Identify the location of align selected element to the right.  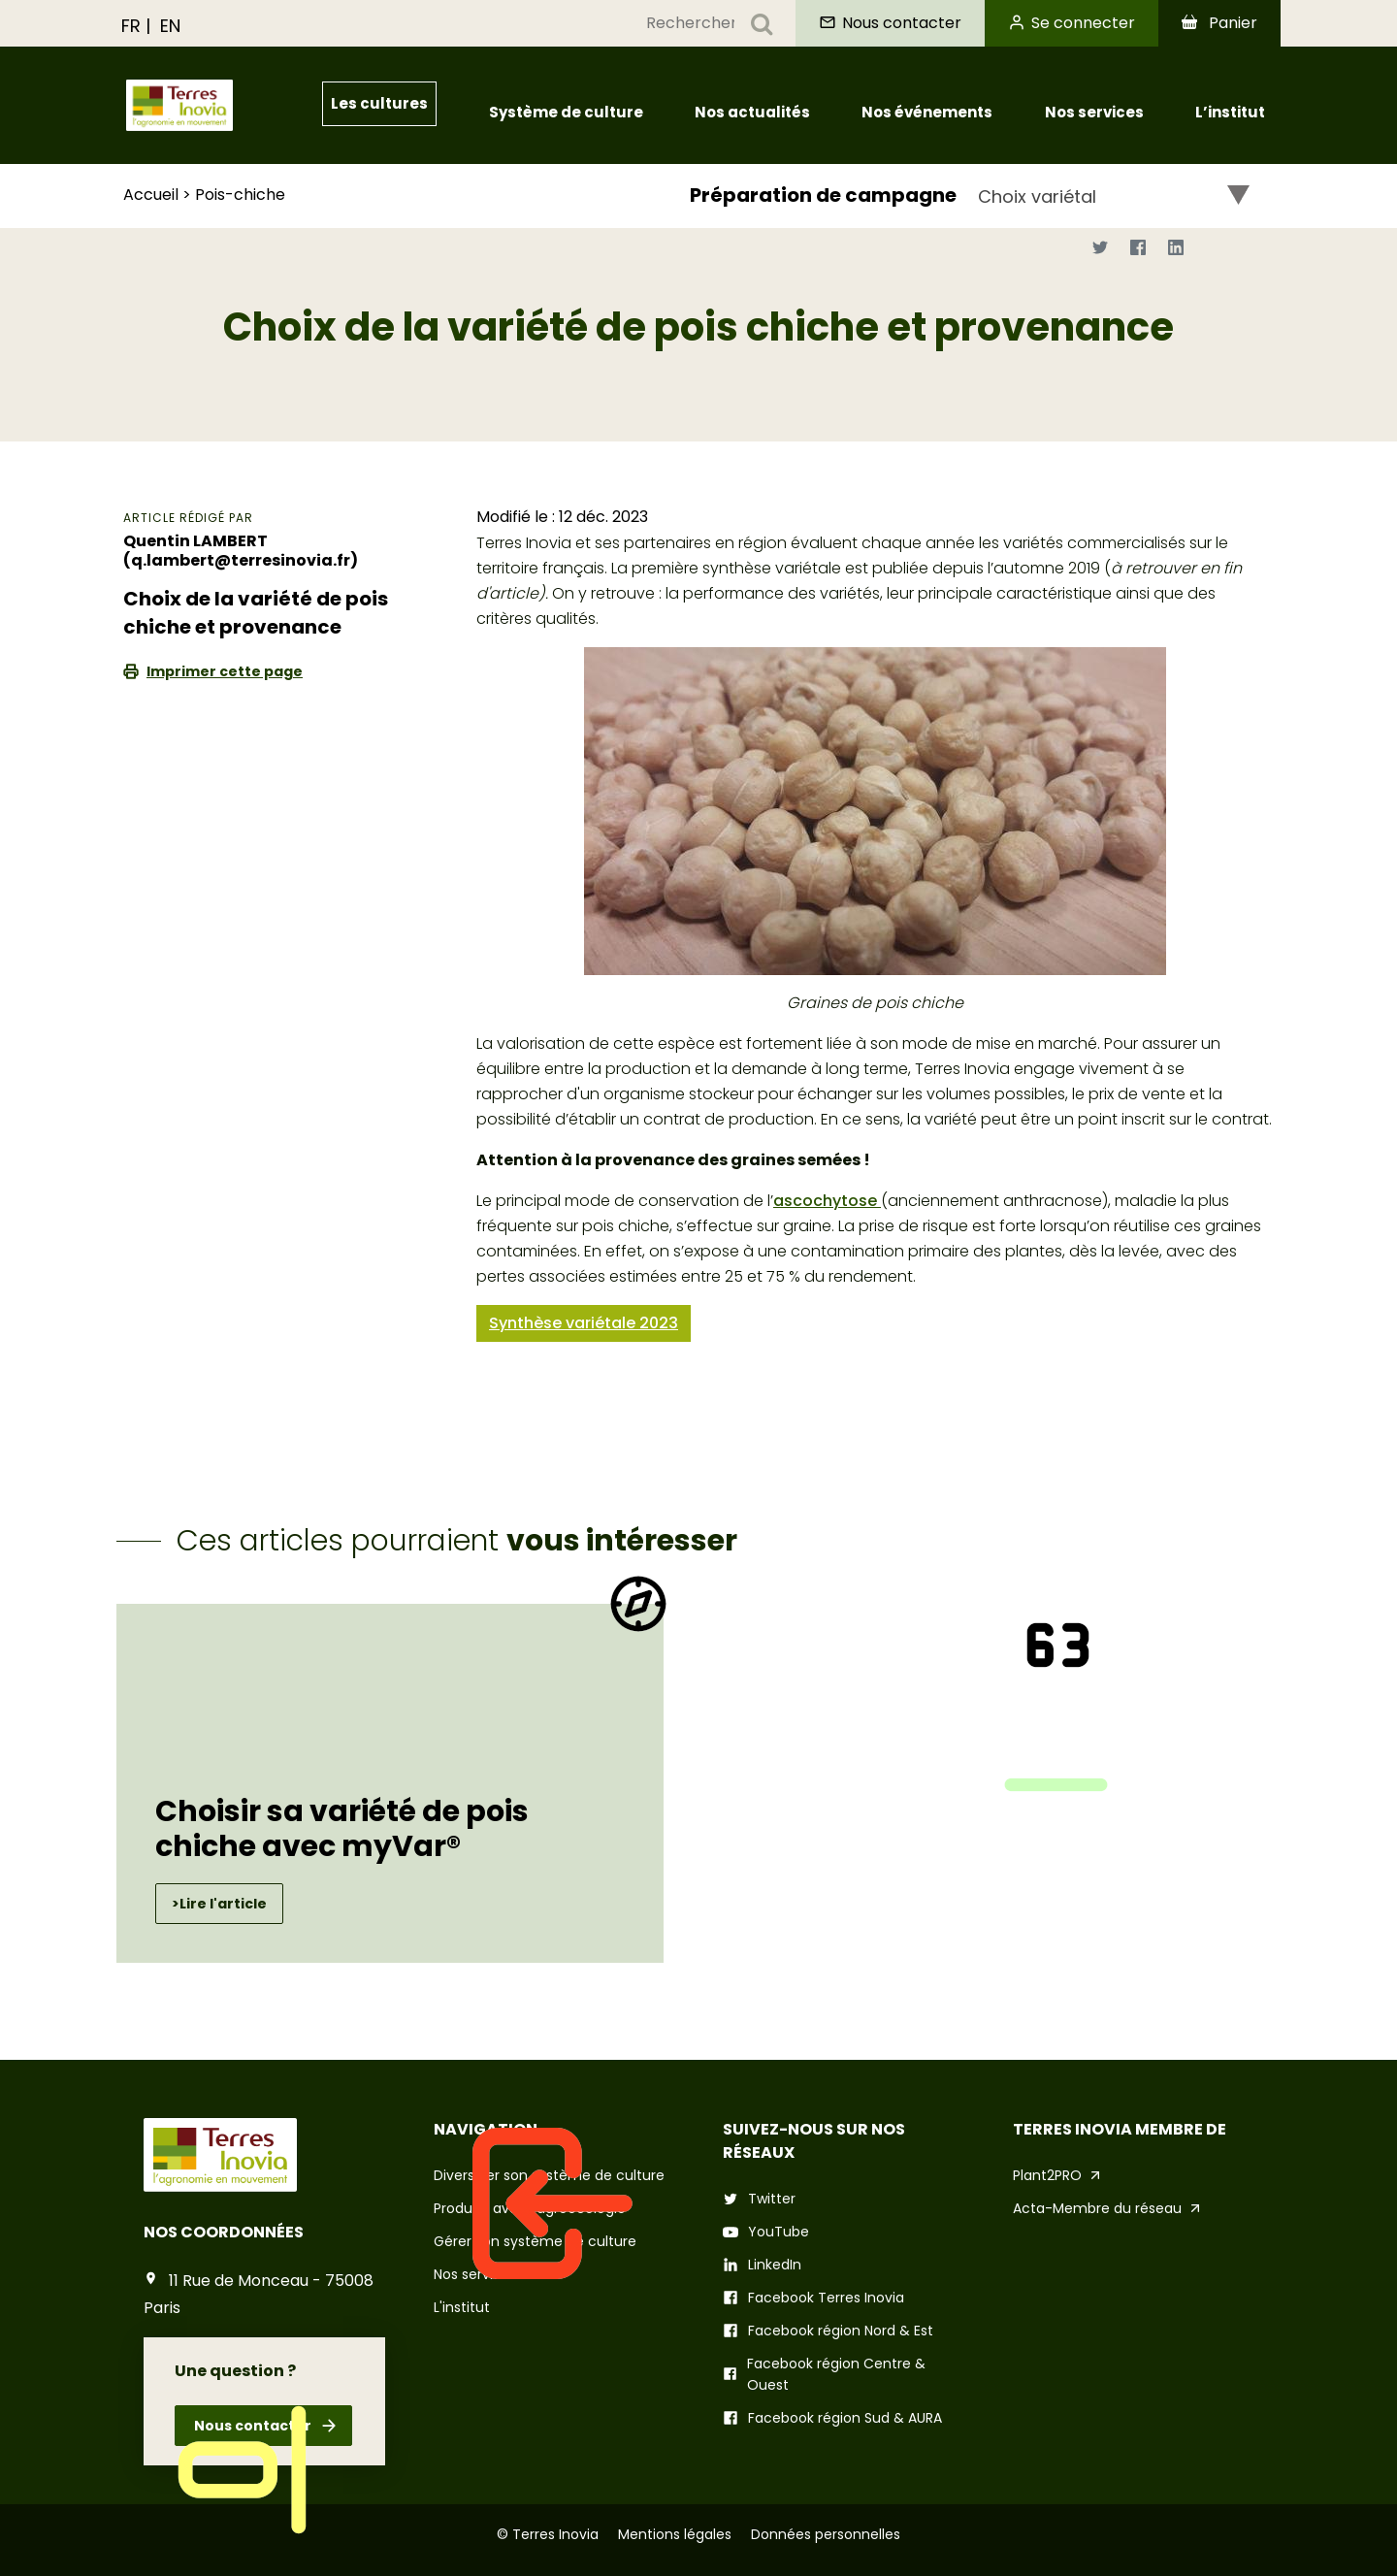
(242, 2469).